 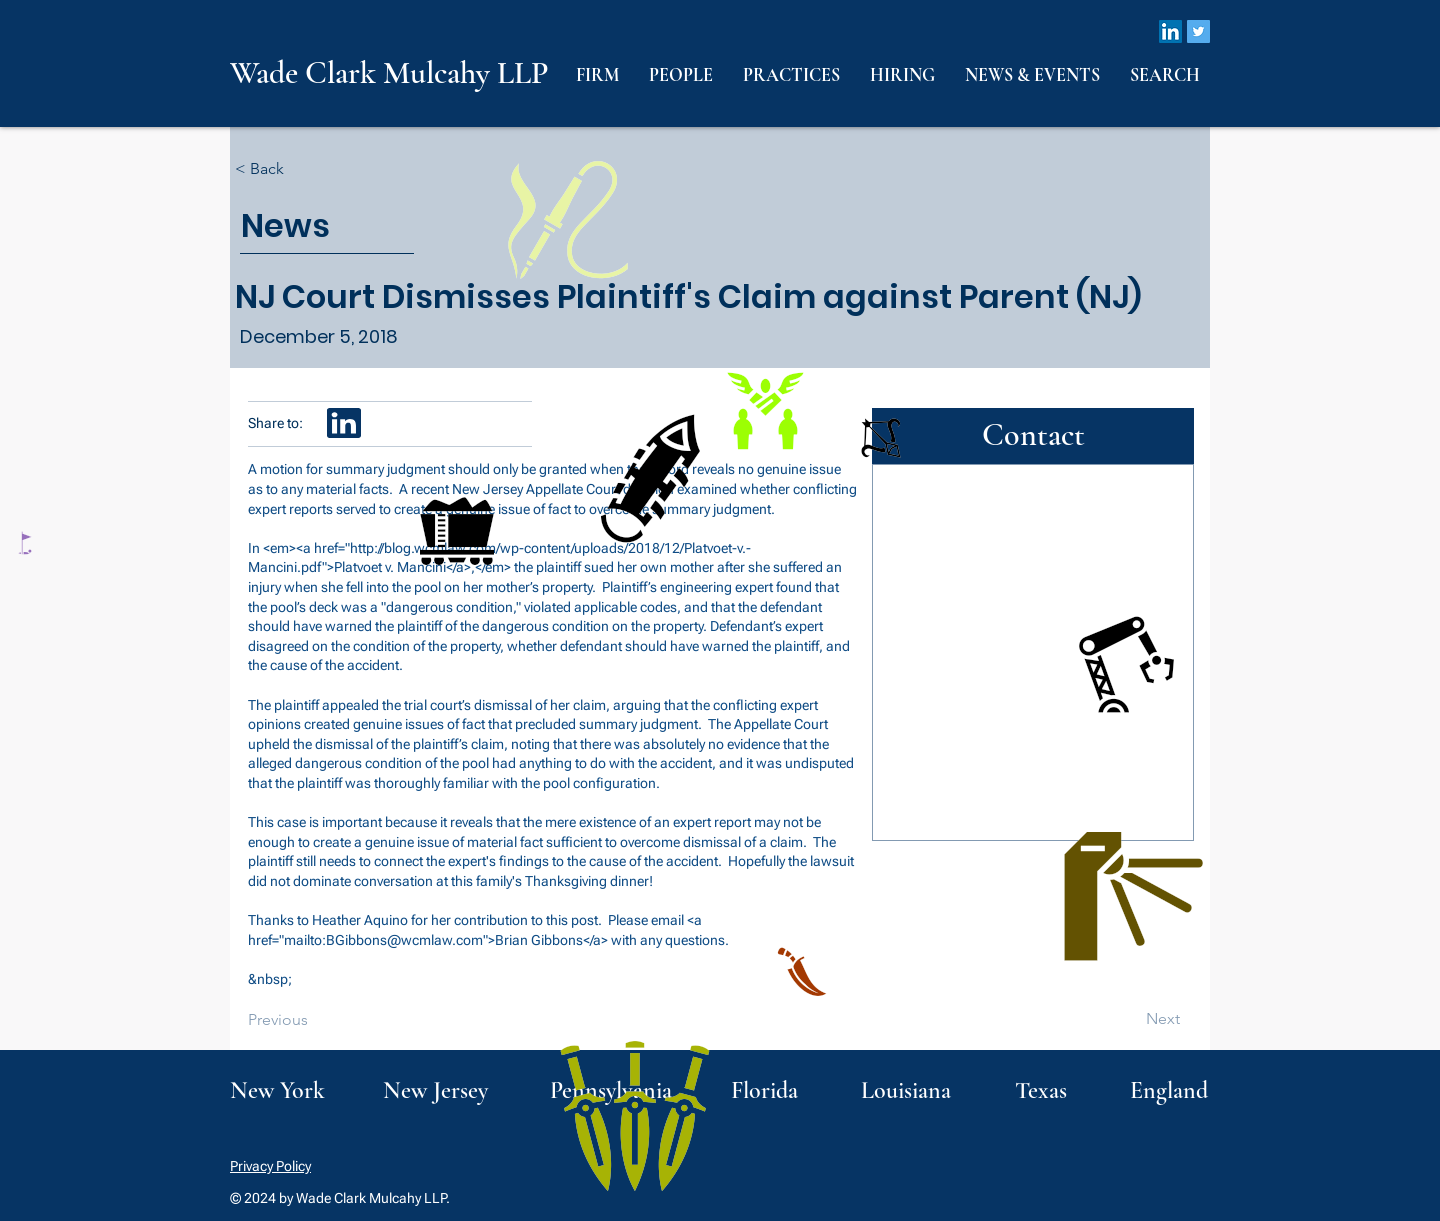 What do you see at coordinates (1133, 891) in the screenshot?
I see `access control or gated entry point` at bounding box center [1133, 891].